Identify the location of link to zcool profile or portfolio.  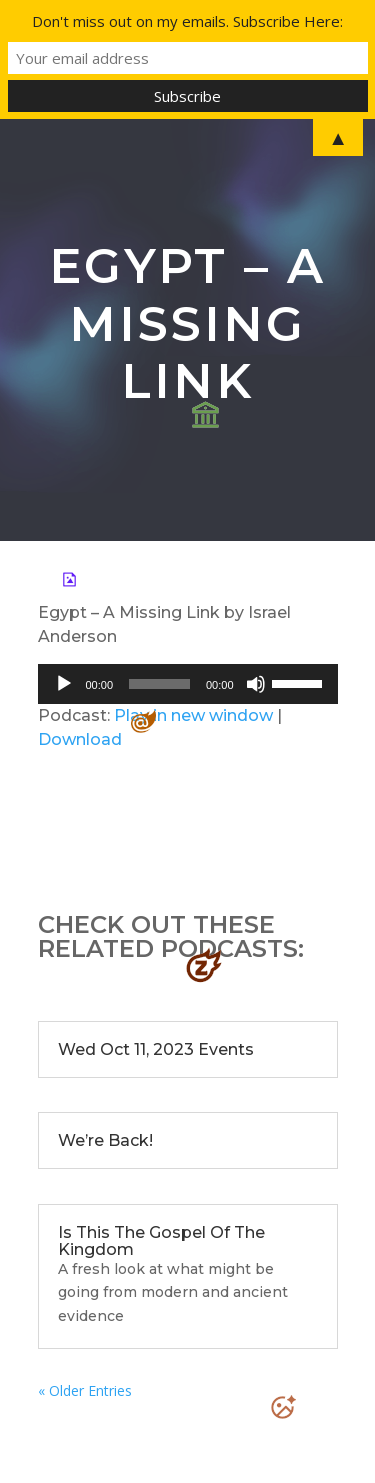
(204, 965).